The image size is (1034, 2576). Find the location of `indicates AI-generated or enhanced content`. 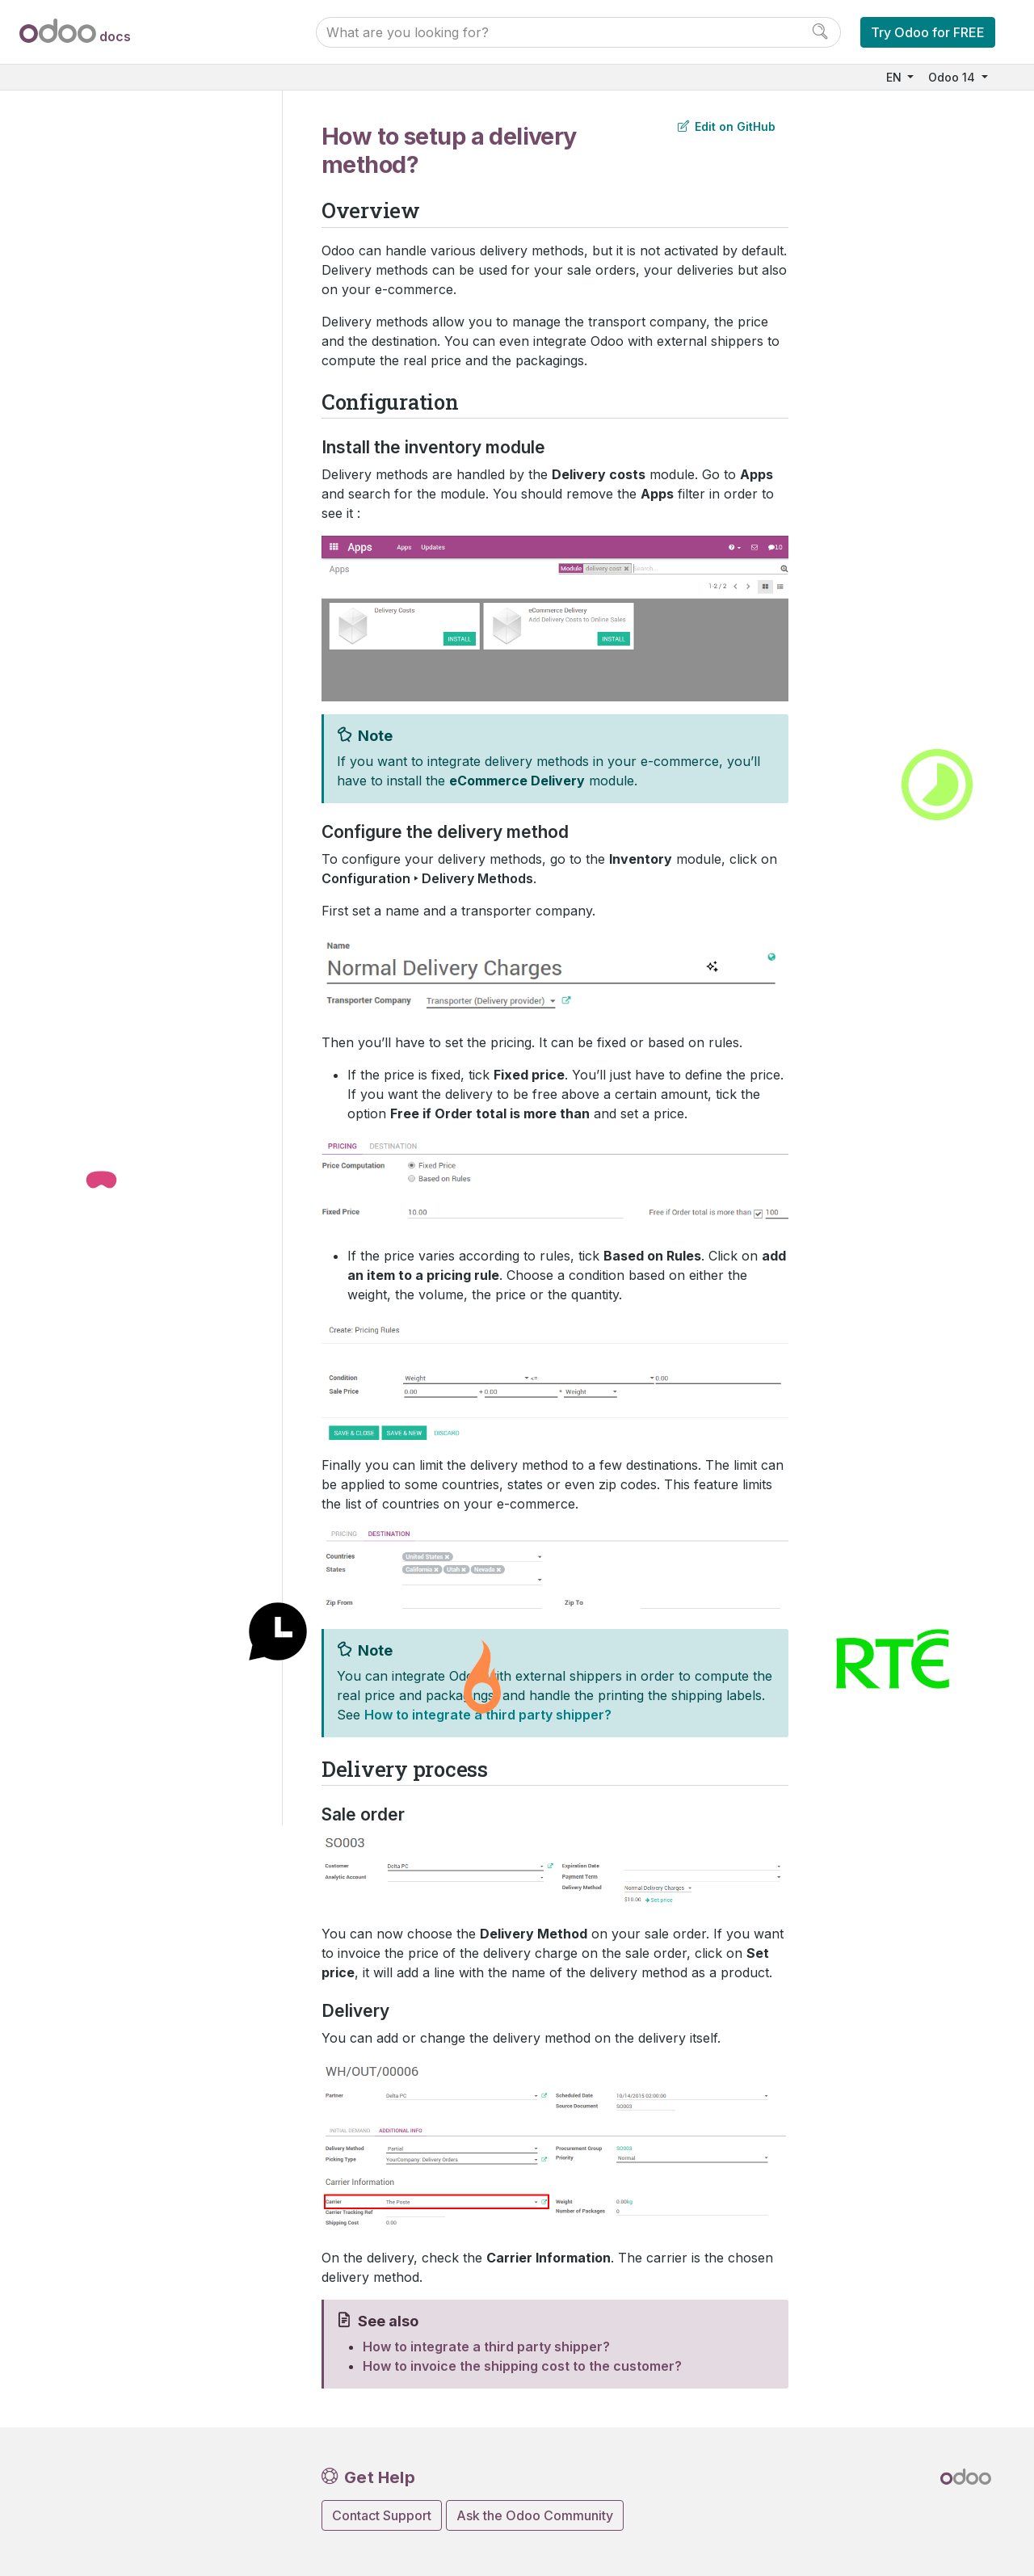

indicates AI-generated or enhanced content is located at coordinates (712, 966).